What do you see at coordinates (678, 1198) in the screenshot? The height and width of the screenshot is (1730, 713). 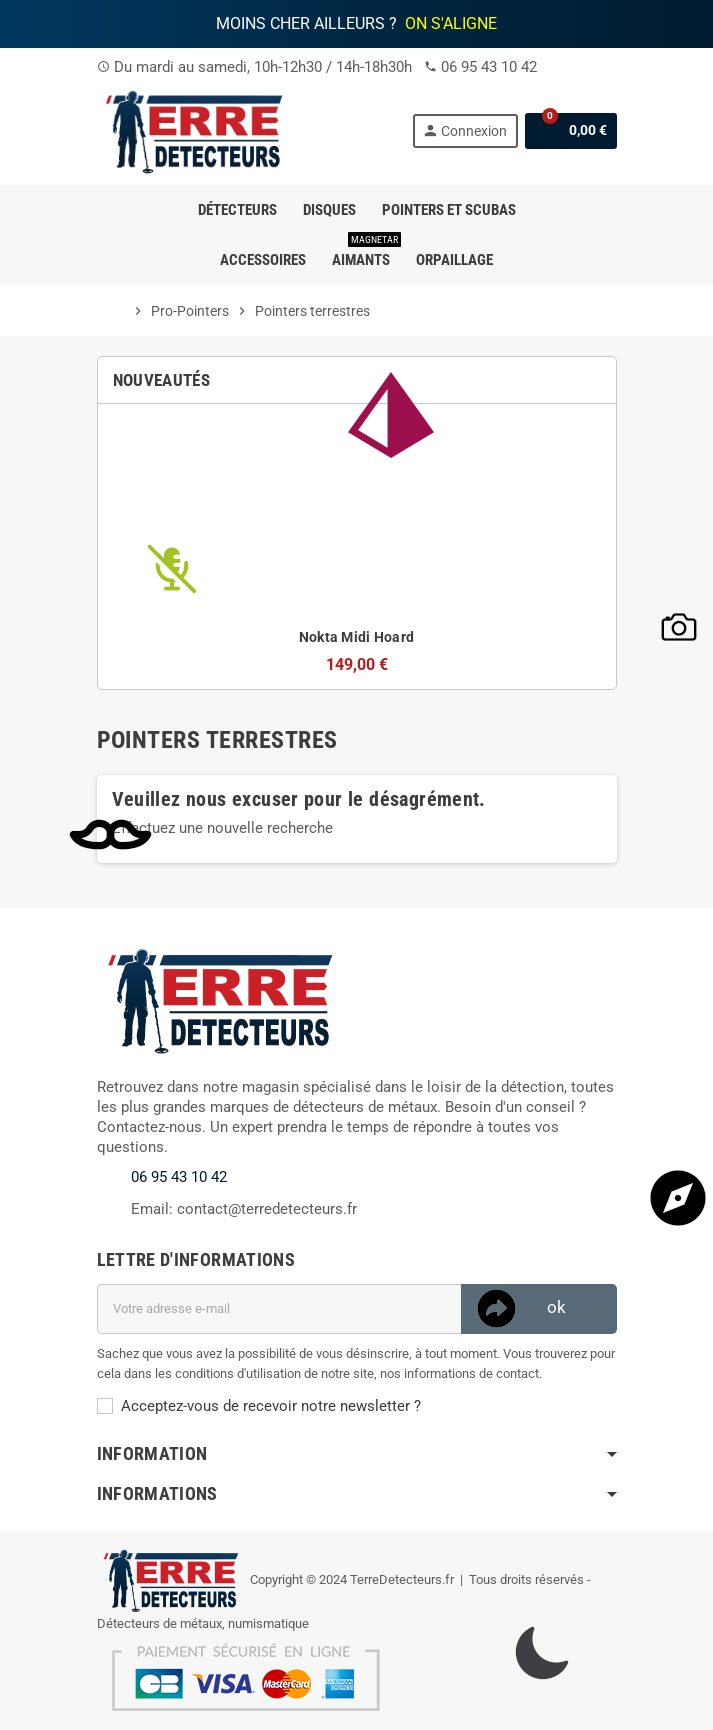 I see `access navigation or direction features` at bounding box center [678, 1198].